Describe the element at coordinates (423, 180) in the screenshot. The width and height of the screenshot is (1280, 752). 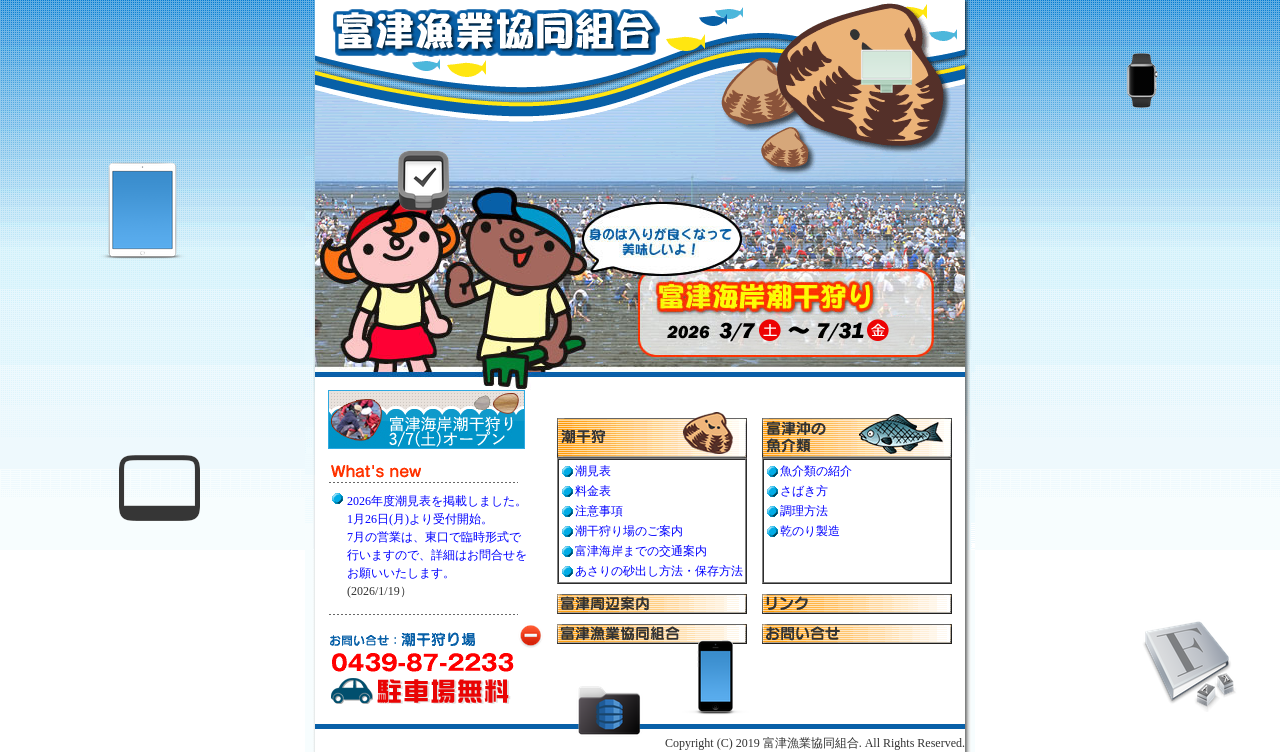
I see `open Things 3 task management app` at that location.